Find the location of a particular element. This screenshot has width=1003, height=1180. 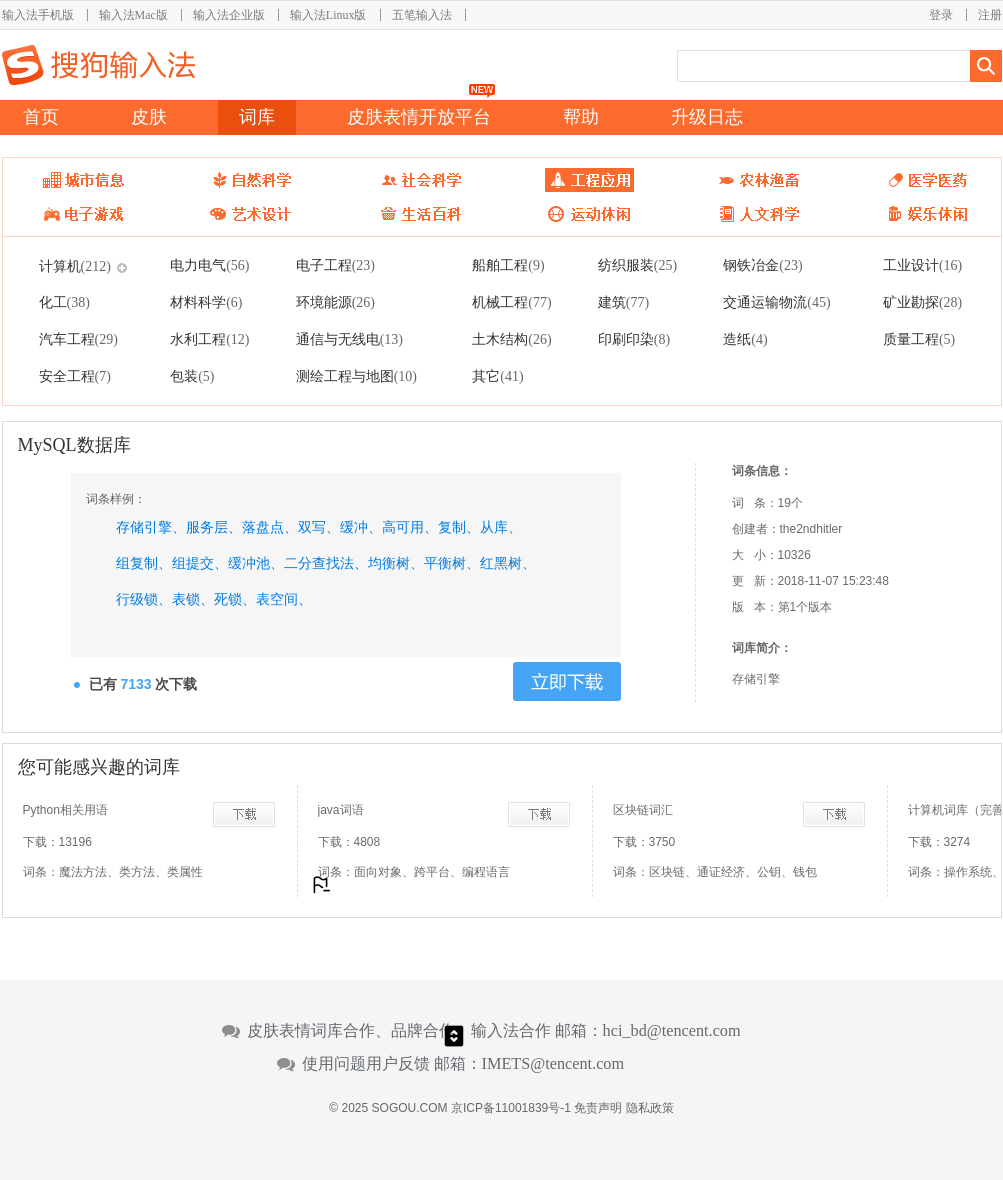

access elevator controls or floor selection is located at coordinates (454, 1036).